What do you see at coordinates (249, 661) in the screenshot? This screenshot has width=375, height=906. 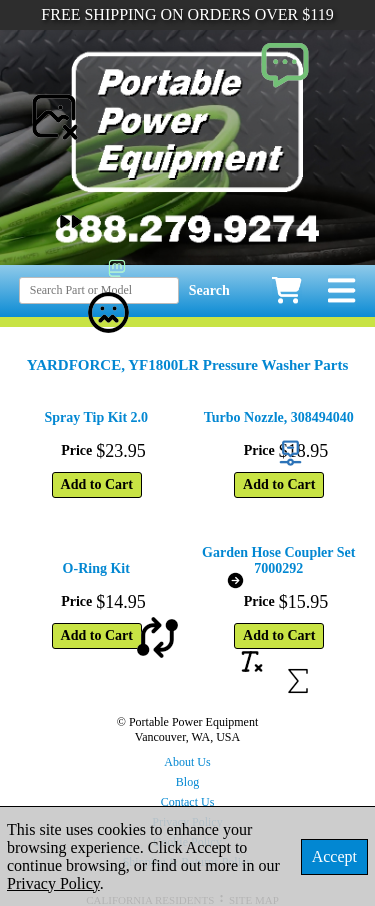 I see `clear text formatting` at bounding box center [249, 661].